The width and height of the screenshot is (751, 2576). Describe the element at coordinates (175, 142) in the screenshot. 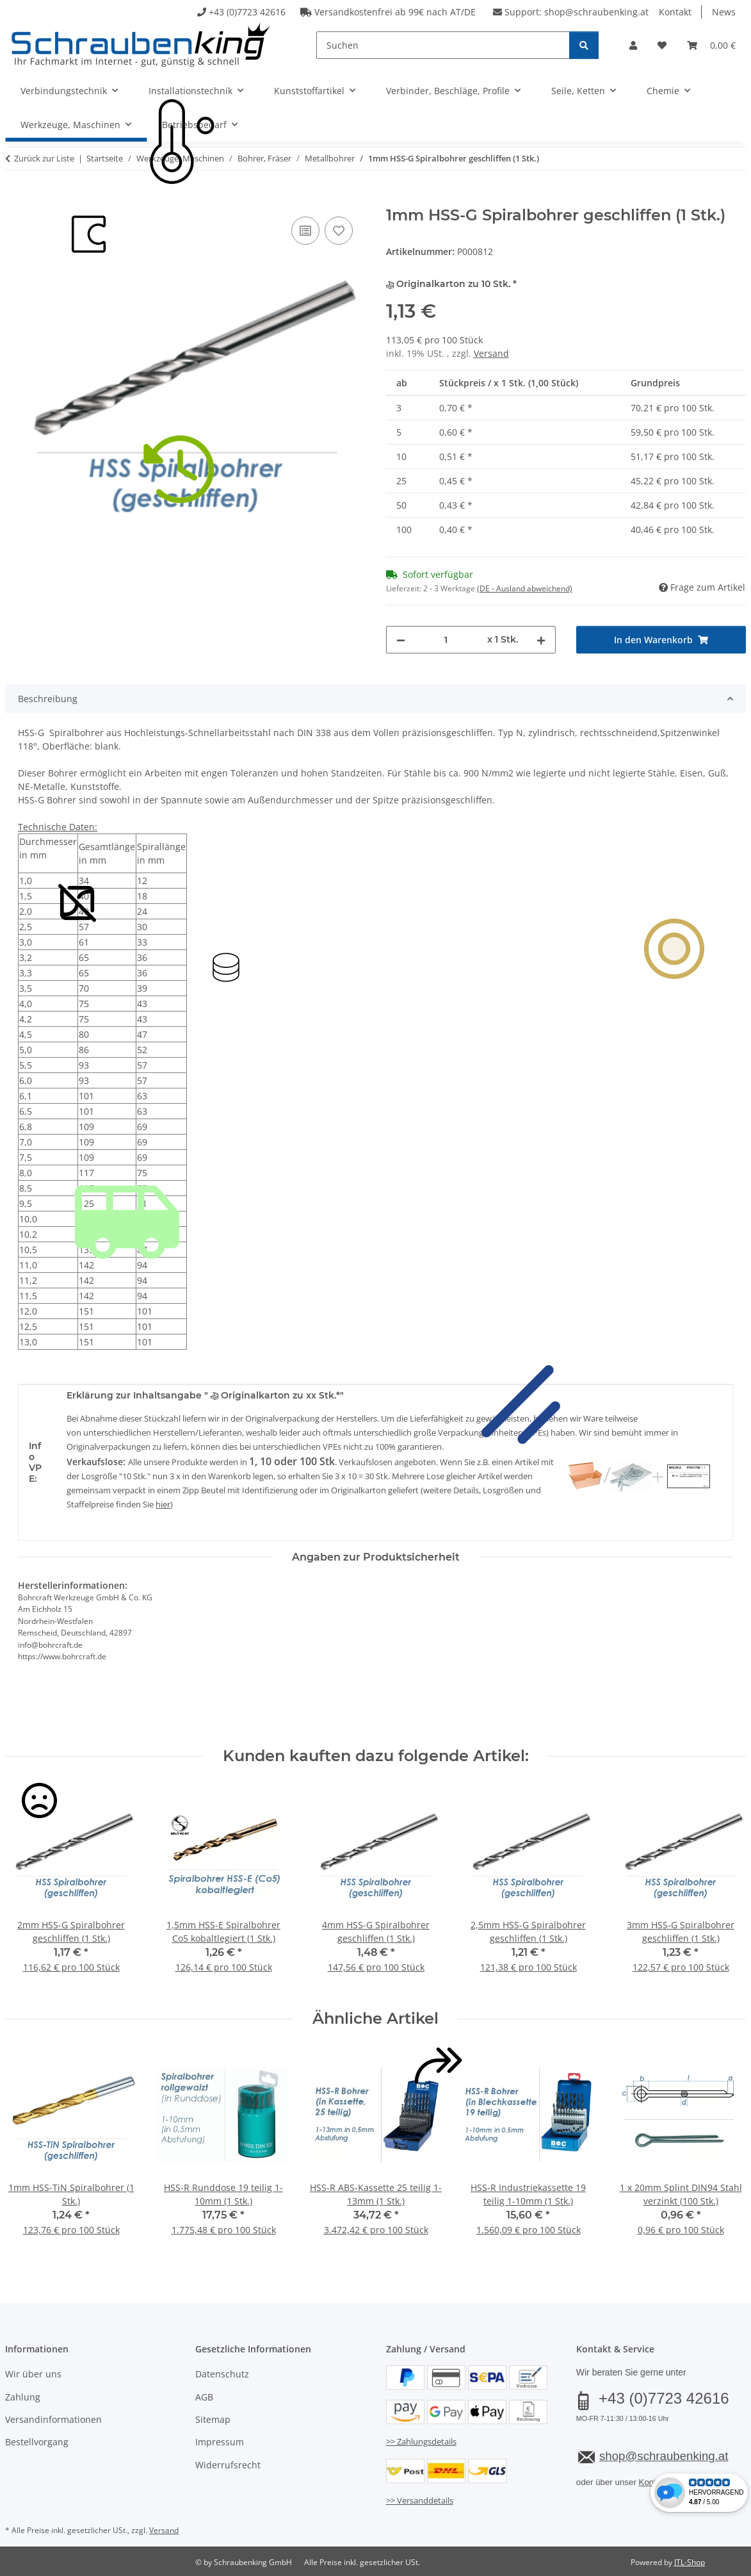

I see `view current temperature` at that location.